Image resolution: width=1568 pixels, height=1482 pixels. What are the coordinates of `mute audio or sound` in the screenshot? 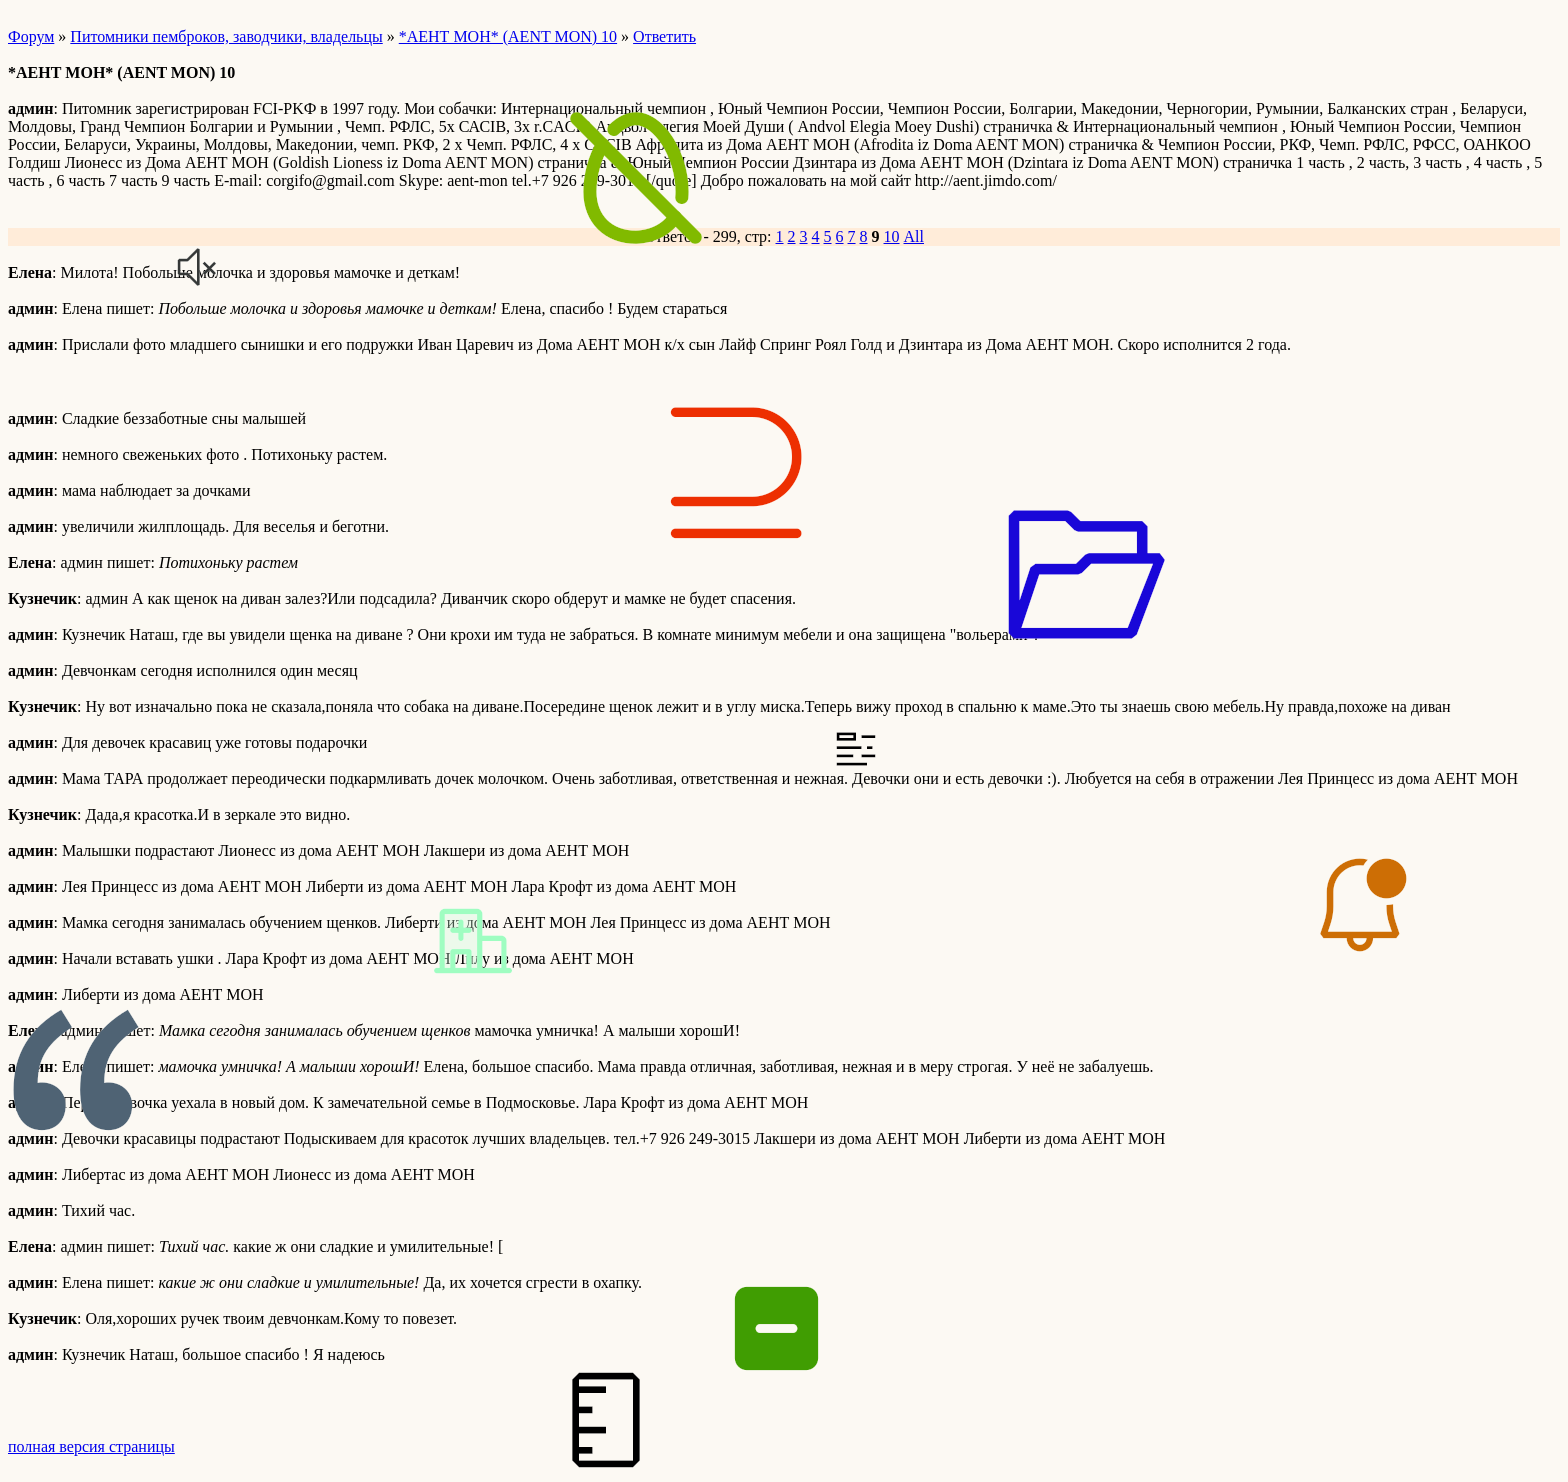 It's located at (197, 267).